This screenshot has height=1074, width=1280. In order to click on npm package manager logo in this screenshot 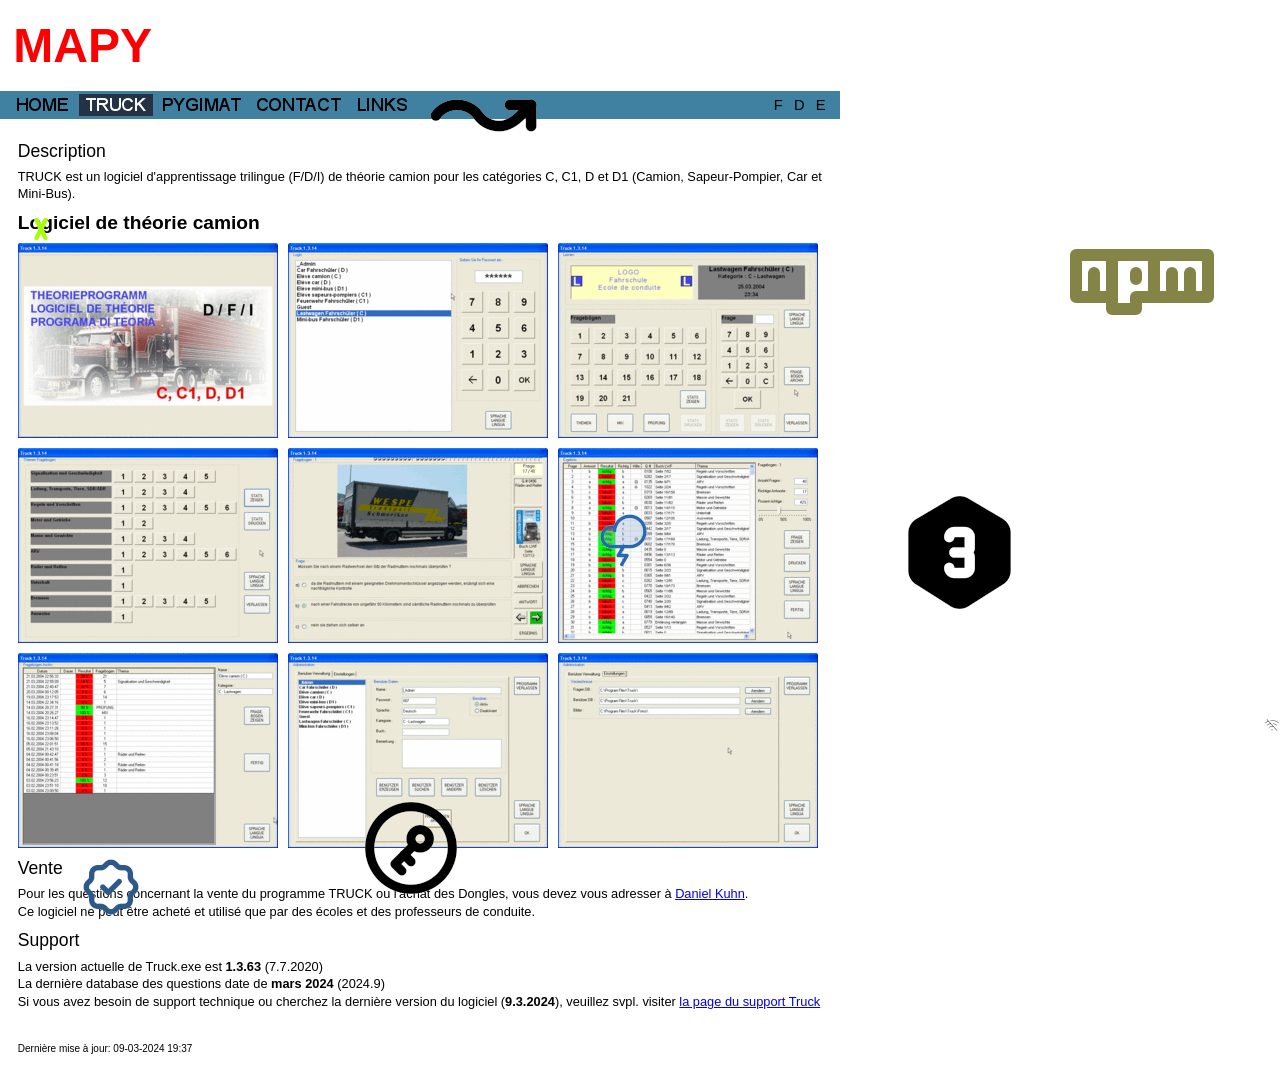, I will do `click(1142, 279)`.